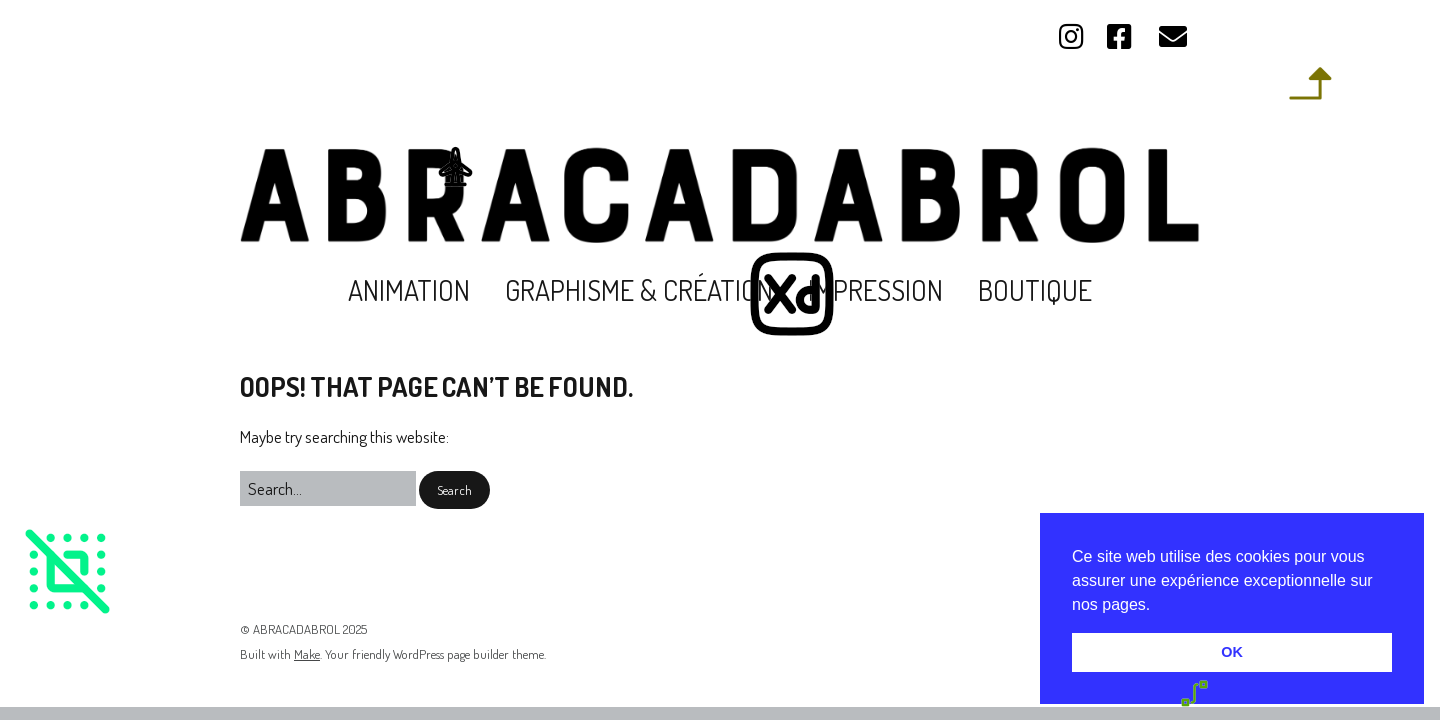 Image resolution: width=1440 pixels, height=720 pixels. What do you see at coordinates (1194, 693) in the screenshot?
I see `view route between two points` at bounding box center [1194, 693].